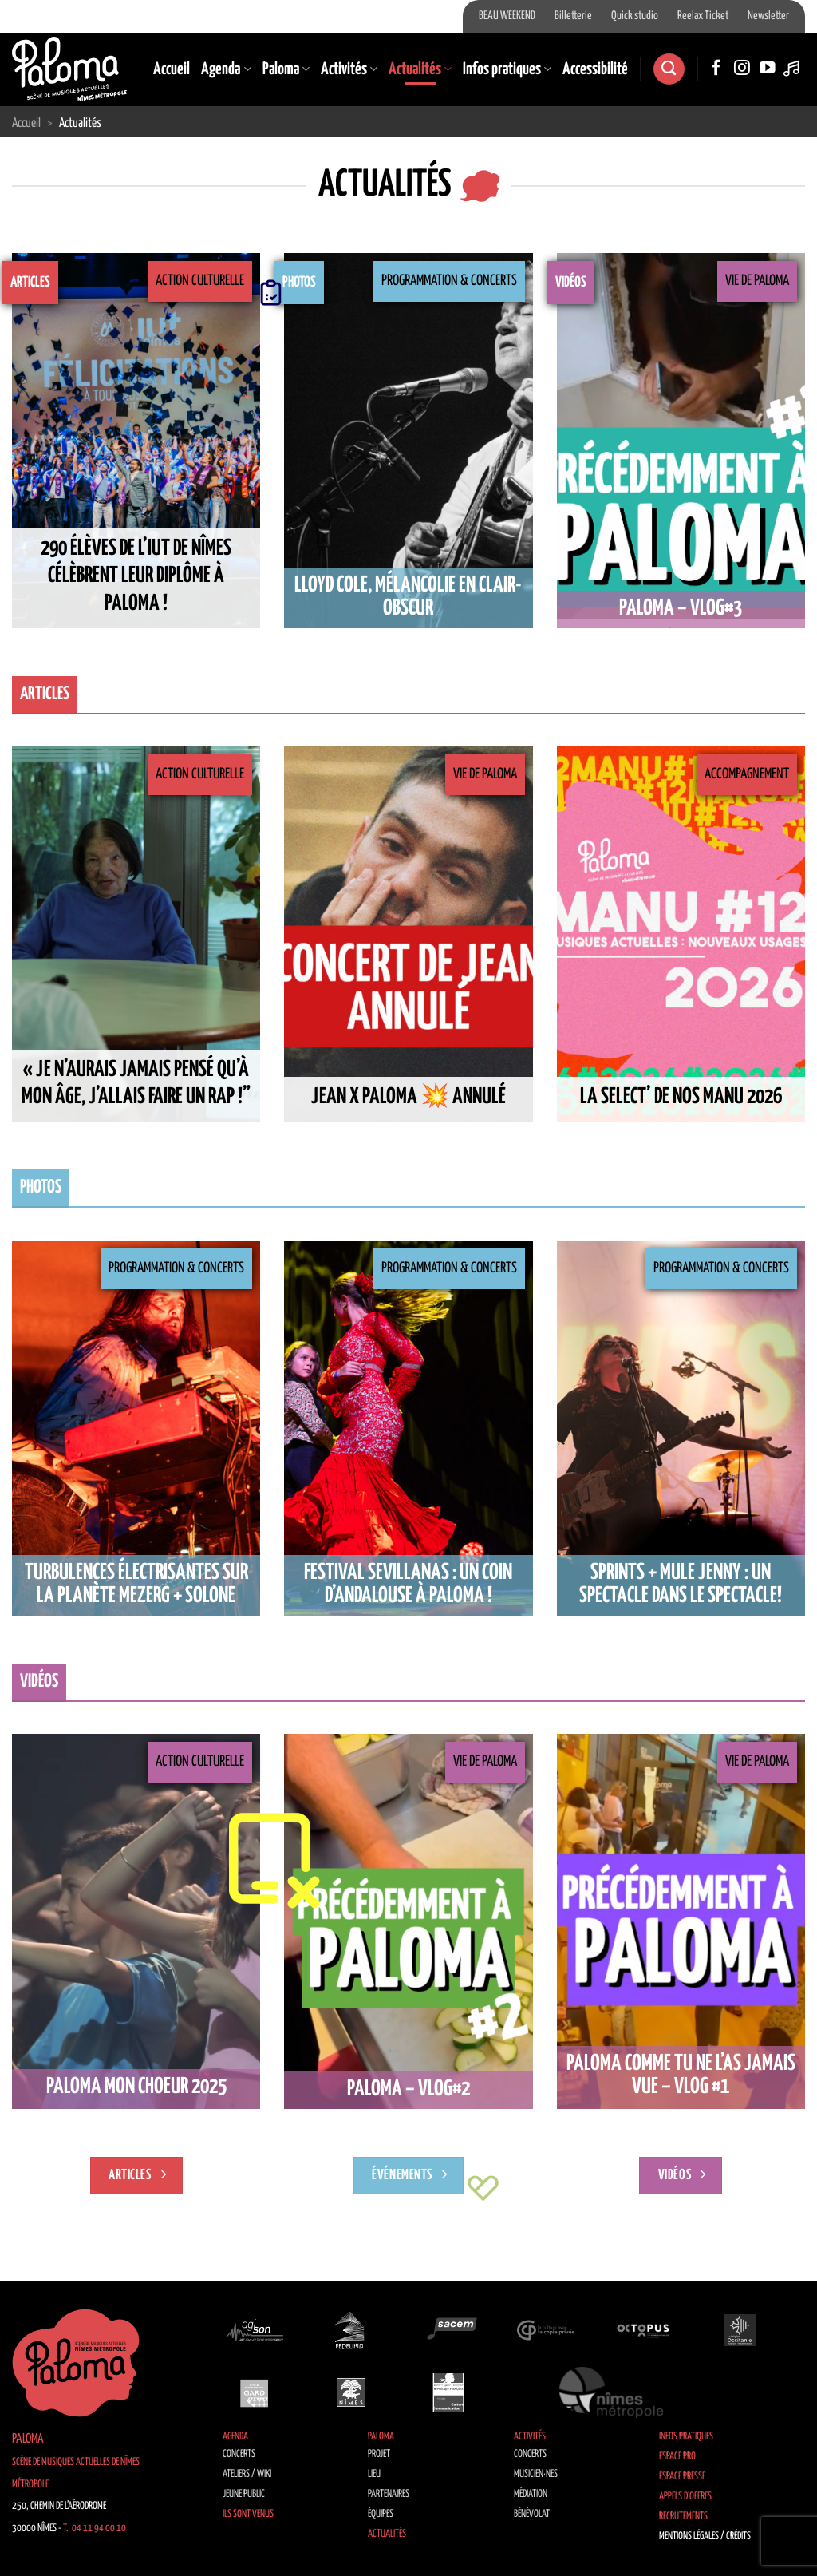  Describe the element at coordinates (483, 2187) in the screenshot. I see `open Google Fit app` at that location.